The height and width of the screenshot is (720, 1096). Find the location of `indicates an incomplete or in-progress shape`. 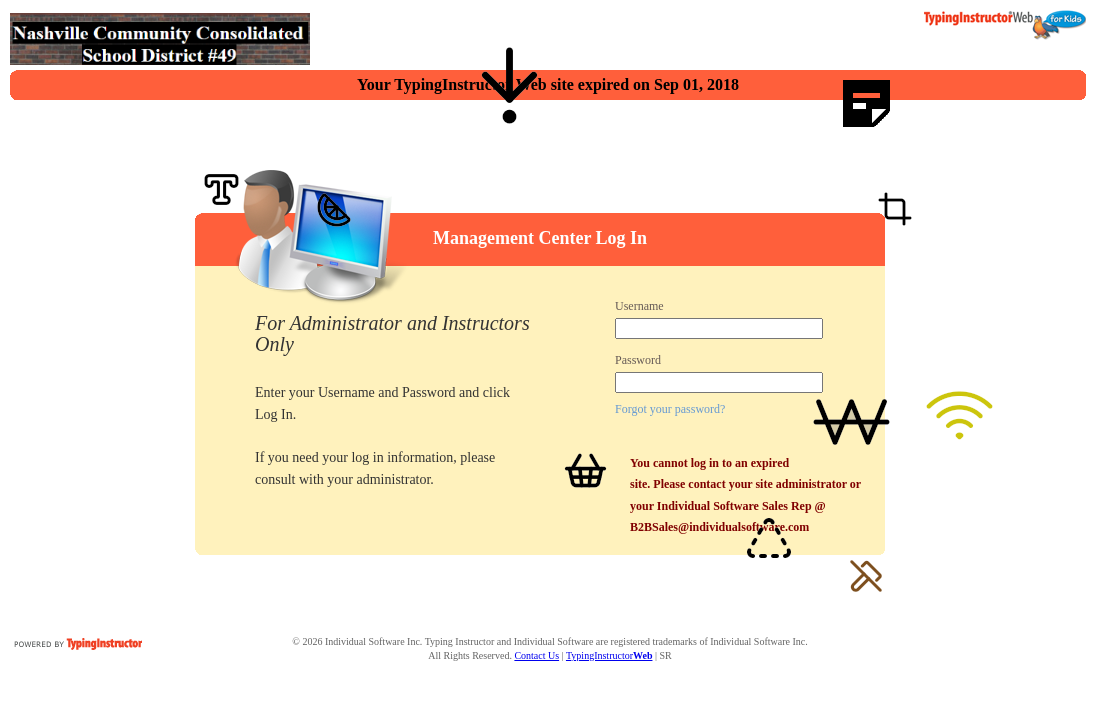

indicates an incomplete or in-progress shape is located at coordinates (769, 538).